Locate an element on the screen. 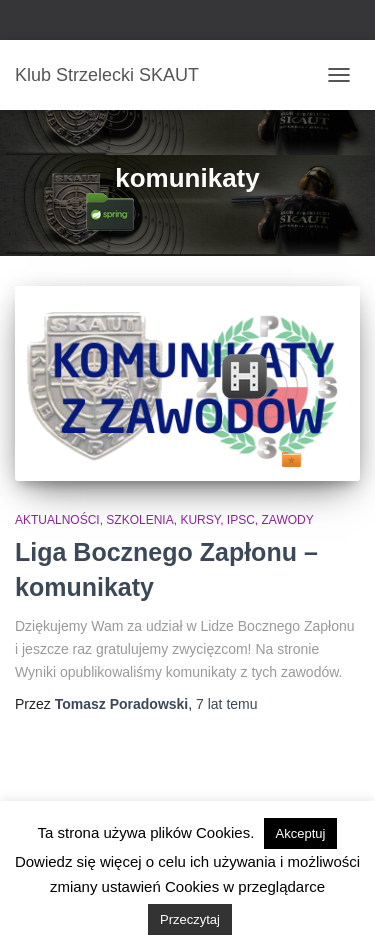  open haruna media player is located at coordinates (244, 376).